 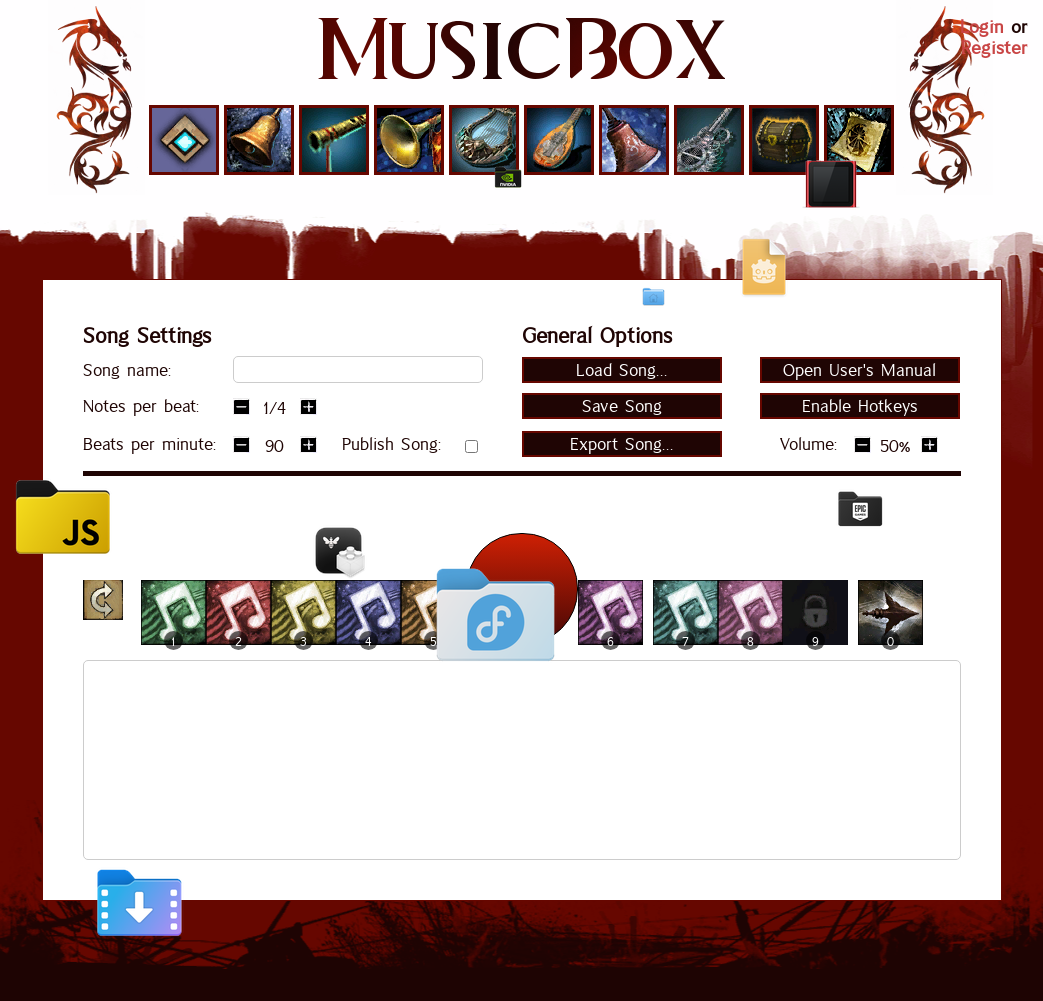 What do you see at coordinates (860, 510) in the screenshot?
I see `open epic games store folder` at bounding box center [860, 510].